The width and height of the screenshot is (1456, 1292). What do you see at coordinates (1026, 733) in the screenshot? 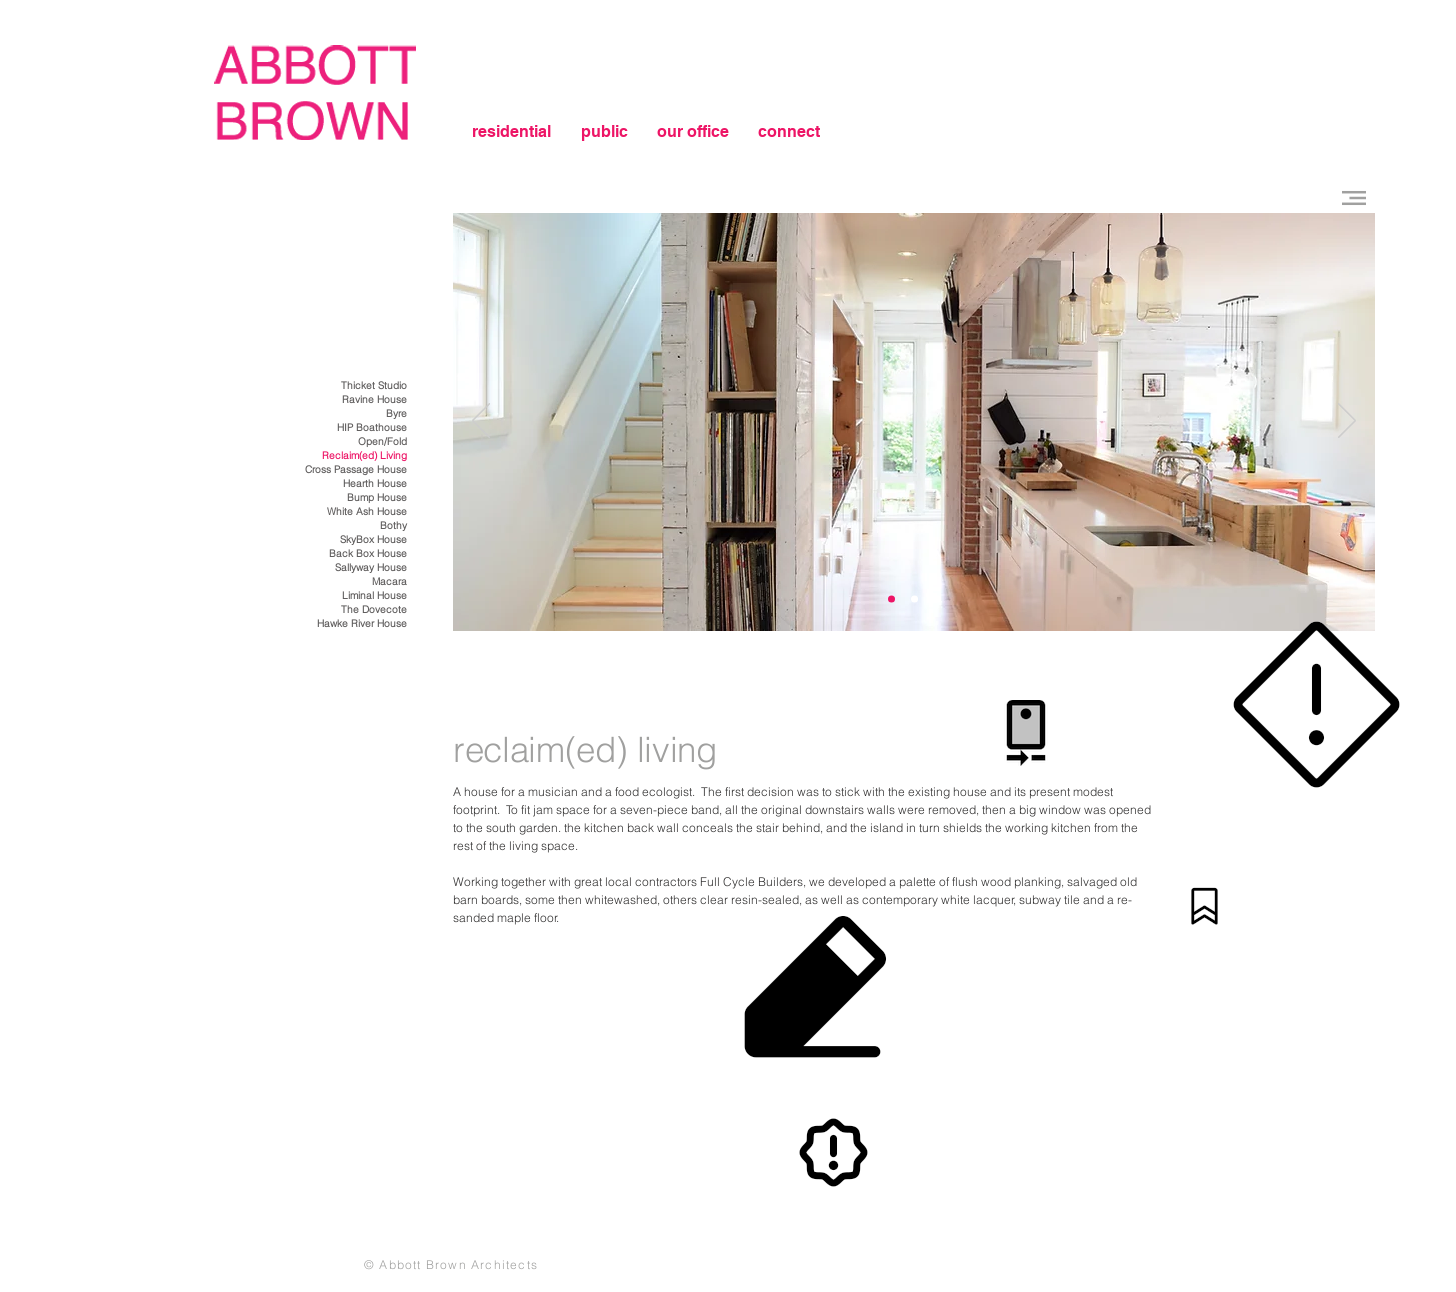
I see `switch to rear camera` at bounding box center [1026, 733].